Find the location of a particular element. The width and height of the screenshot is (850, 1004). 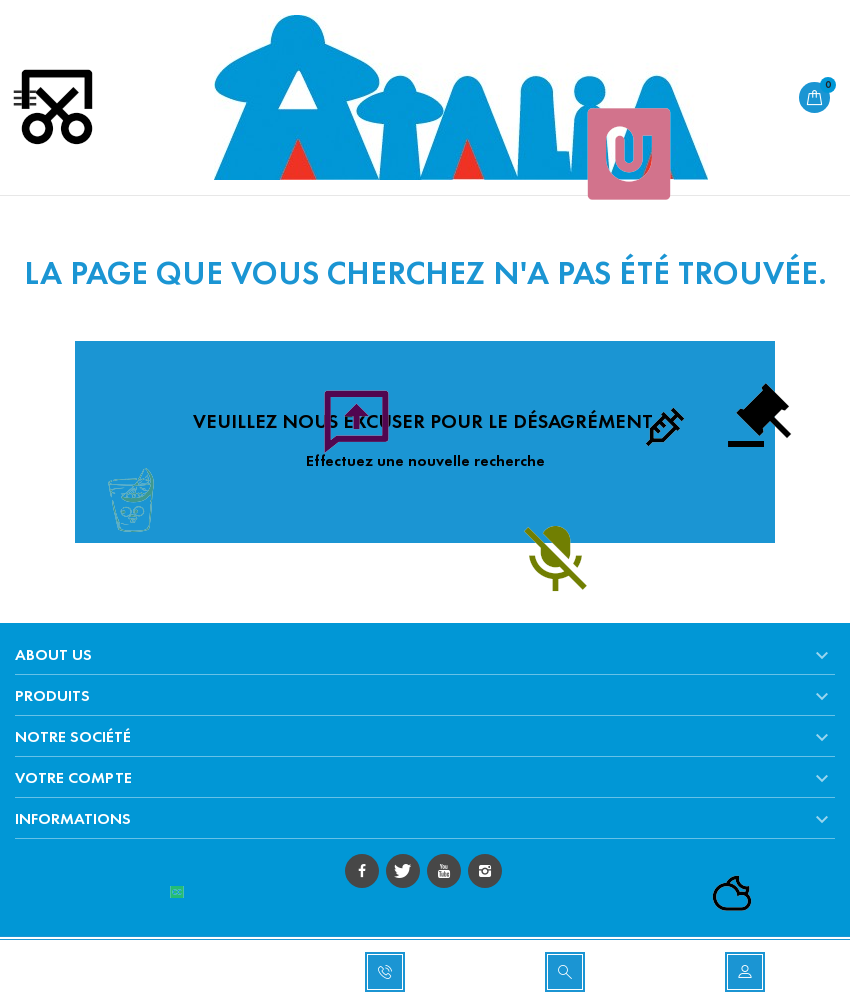

microphone is muted is located at coordinates (555, 558).